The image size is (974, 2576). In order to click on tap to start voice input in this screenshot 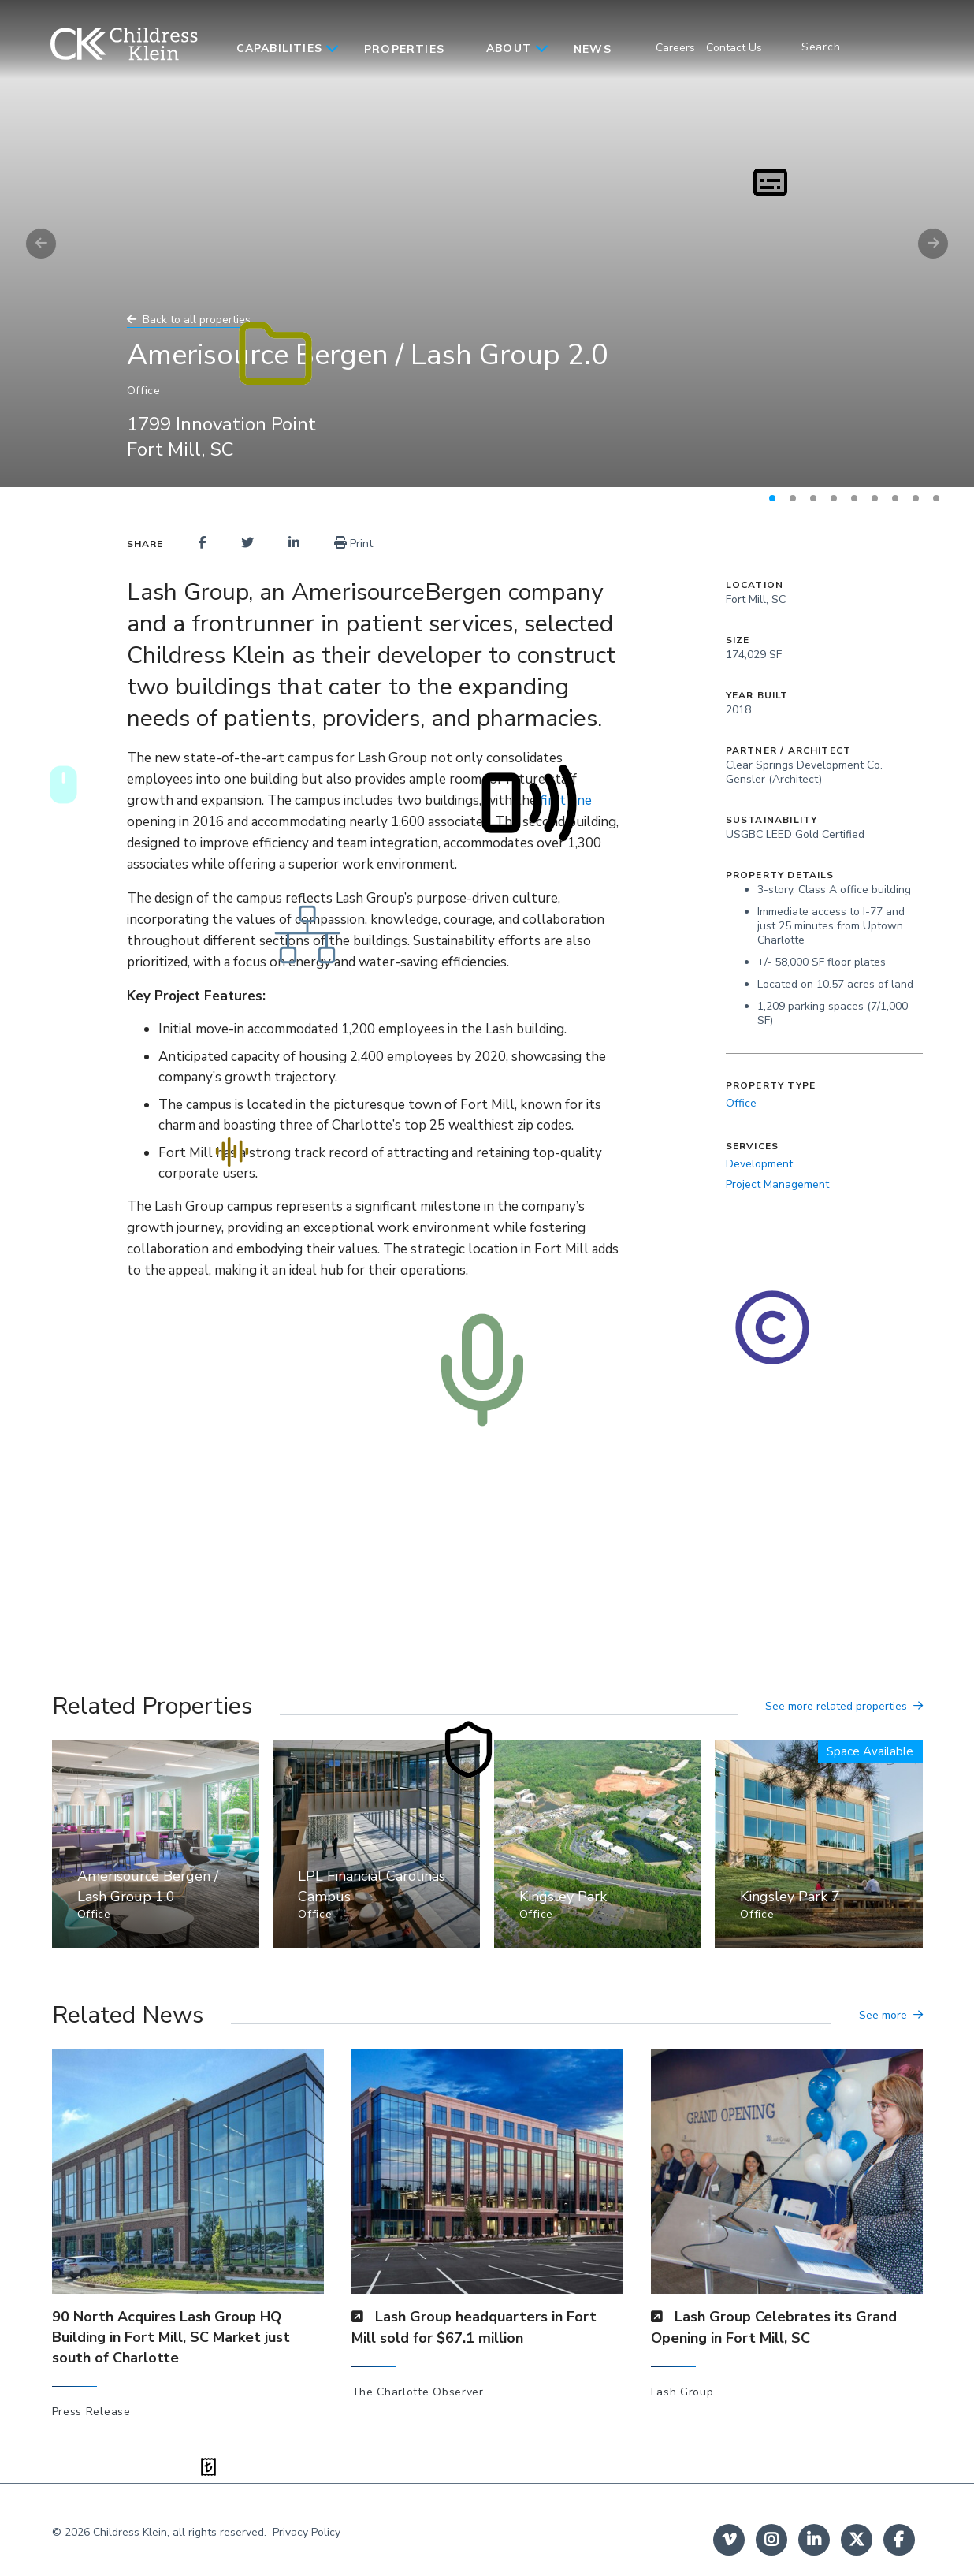, I will do `click(482, 1370)`.